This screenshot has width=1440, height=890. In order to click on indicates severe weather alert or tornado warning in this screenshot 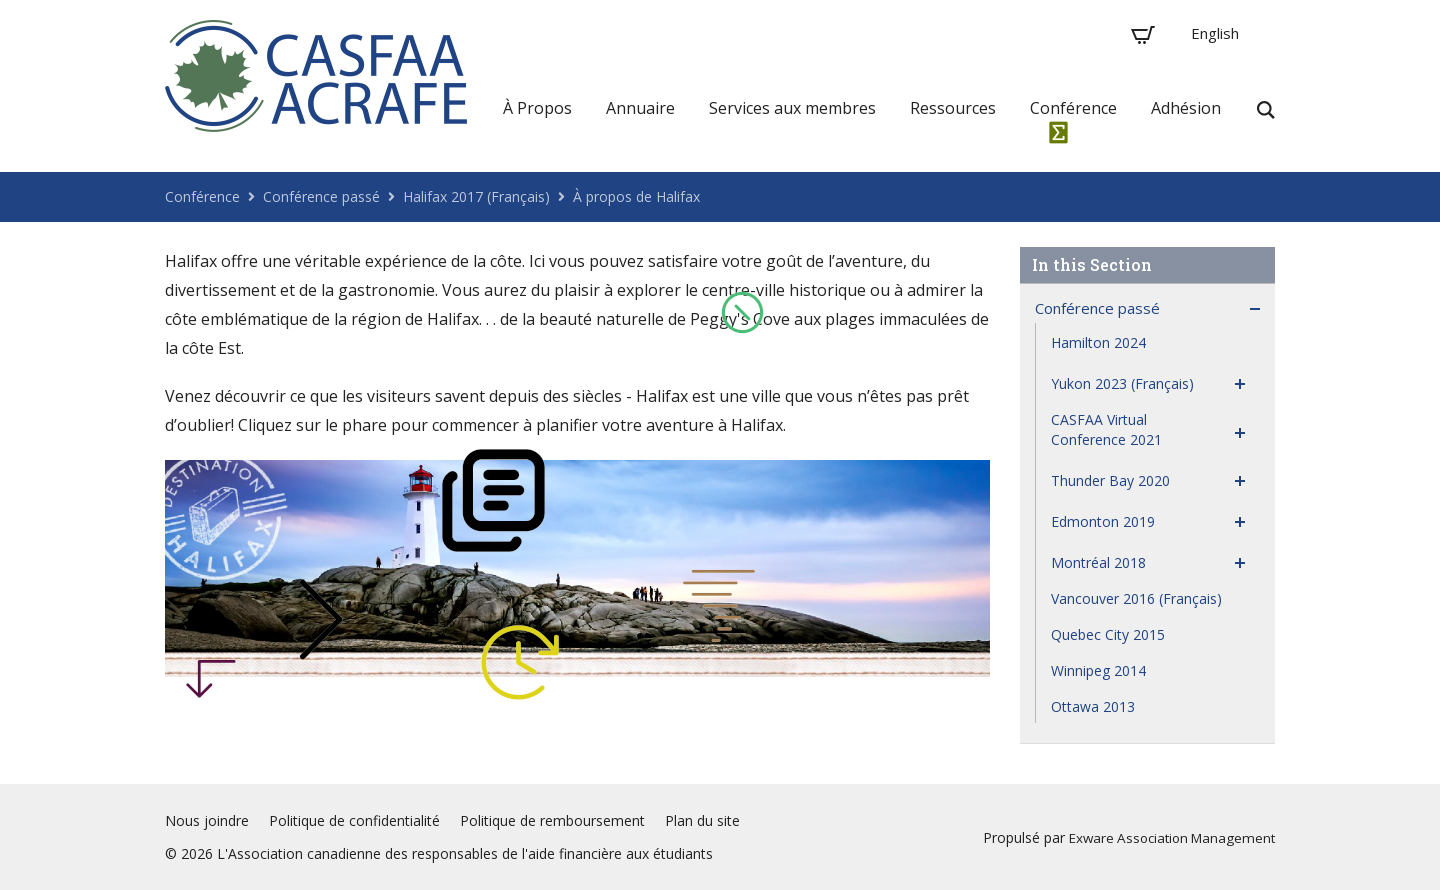, I will do `click(719, 603)`.